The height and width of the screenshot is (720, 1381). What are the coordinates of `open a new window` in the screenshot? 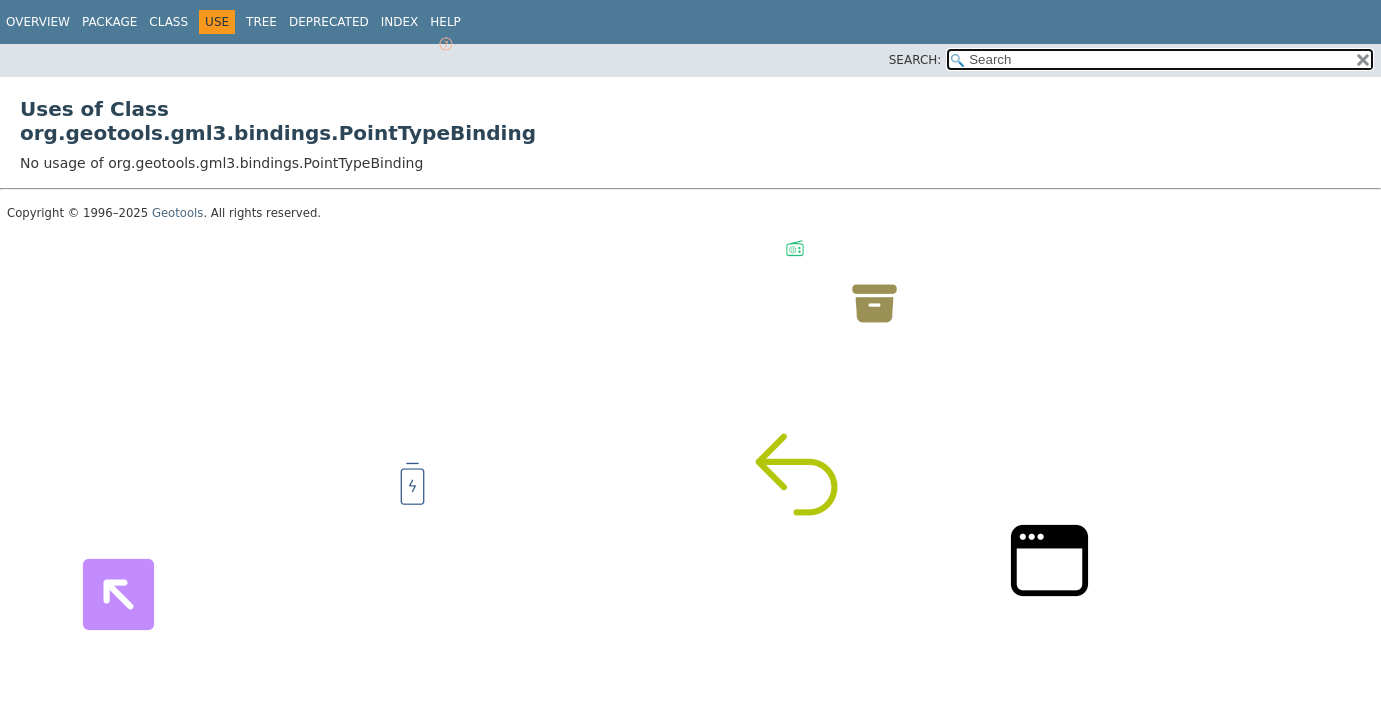 It's located at (1049, 560).